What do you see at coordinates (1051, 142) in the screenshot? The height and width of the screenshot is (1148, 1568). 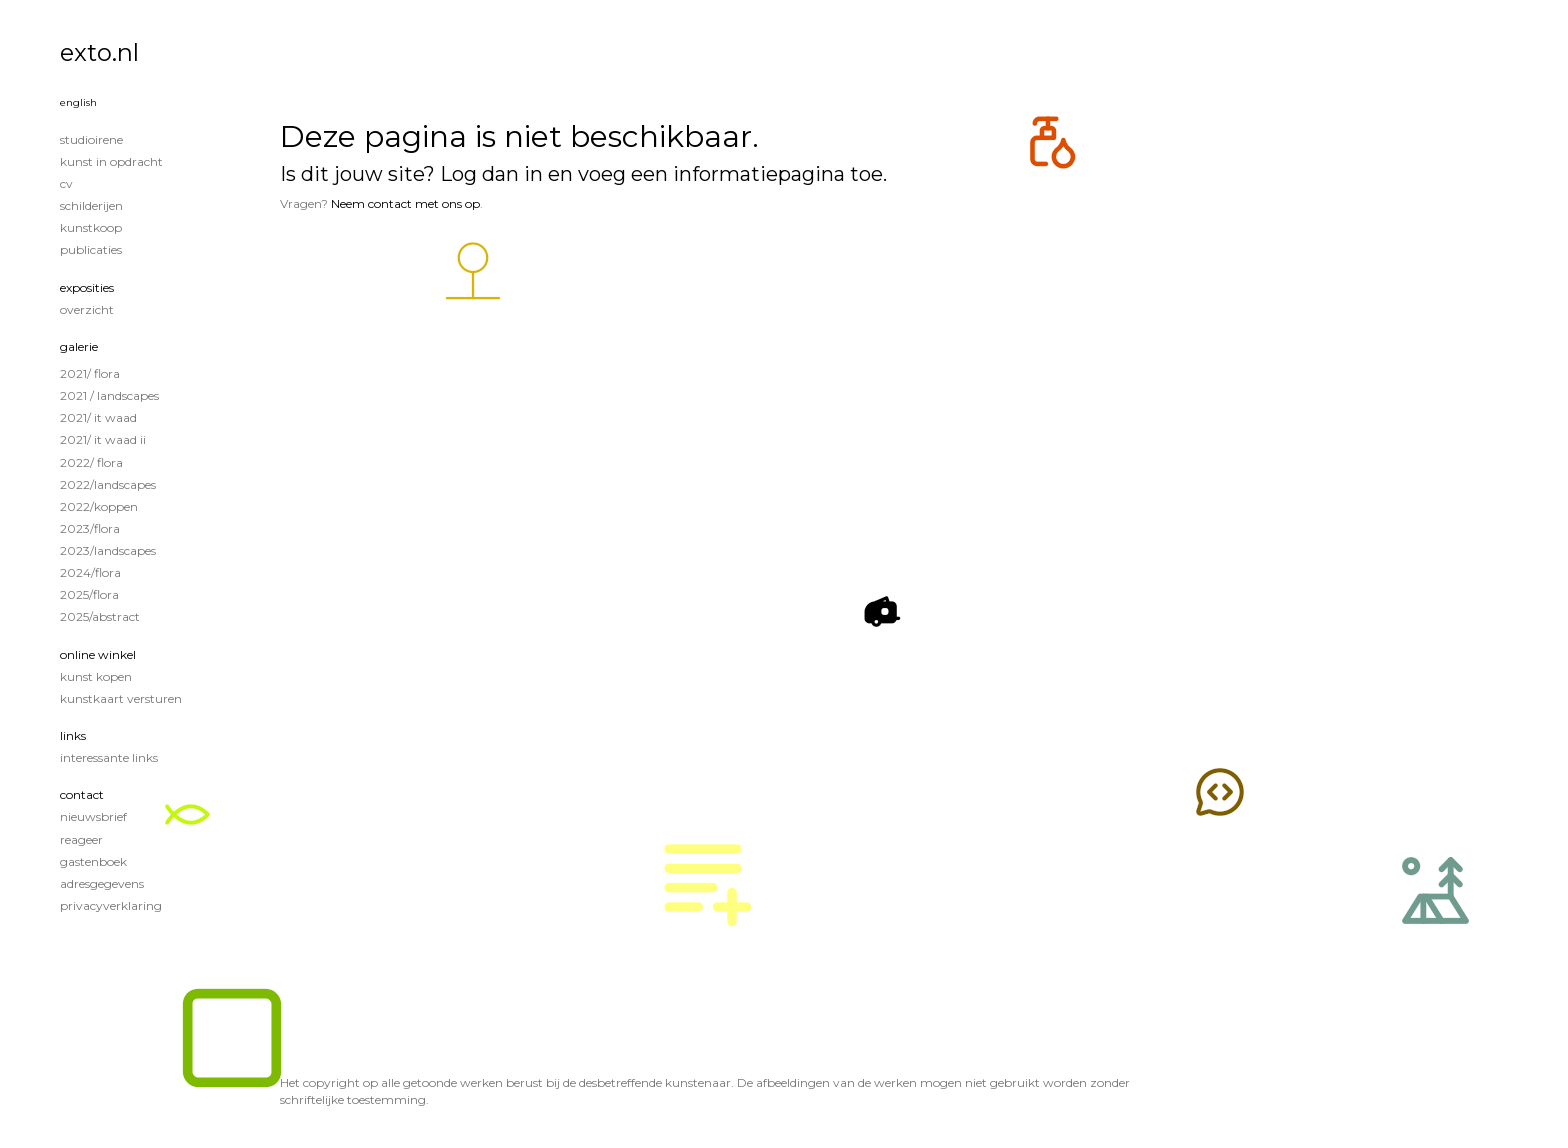 I see `access hand sanitizer or soap dispenser location` at bounding box center [1051, 142].